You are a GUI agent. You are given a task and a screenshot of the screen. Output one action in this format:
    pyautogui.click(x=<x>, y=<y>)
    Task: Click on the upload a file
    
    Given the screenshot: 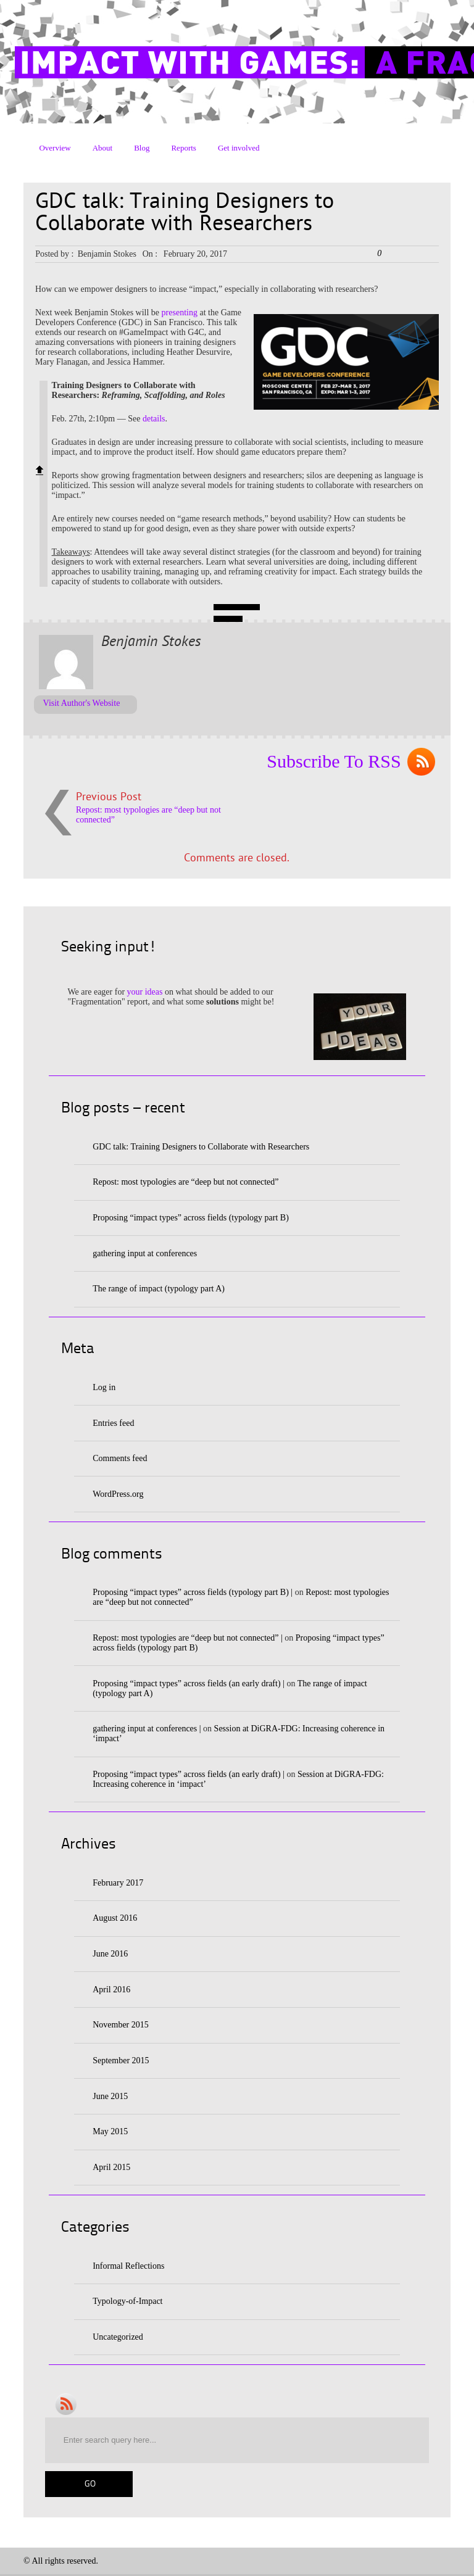 What is the action you would take?
    pyautogui.click(x=40, y=471)
    